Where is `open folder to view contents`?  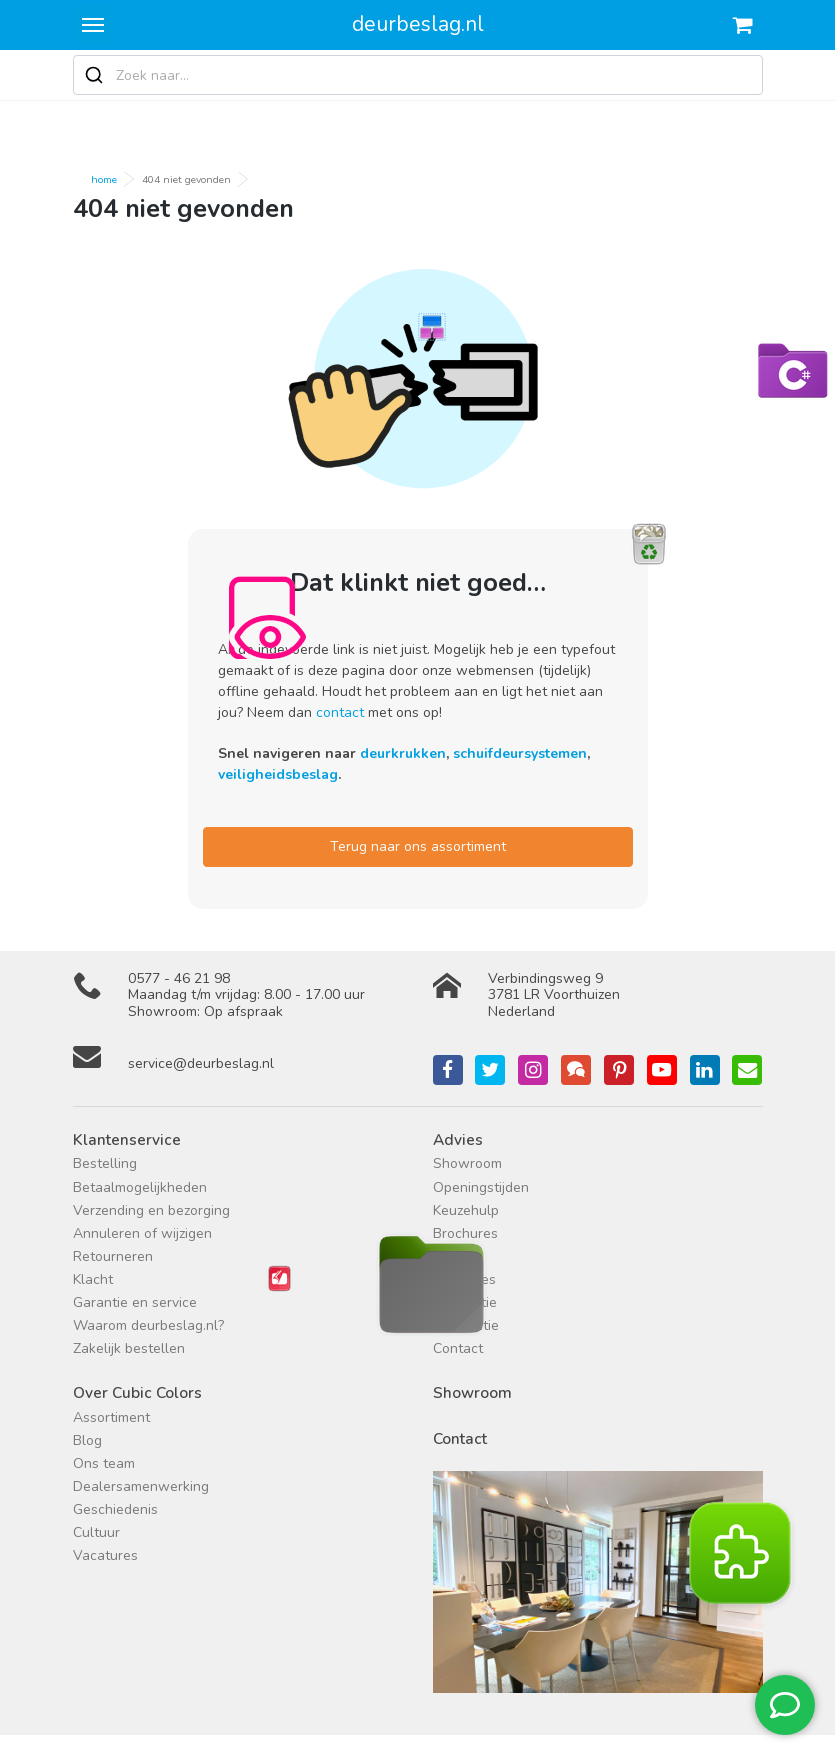
open folder to view contents is located at coordinates (431, 1284).